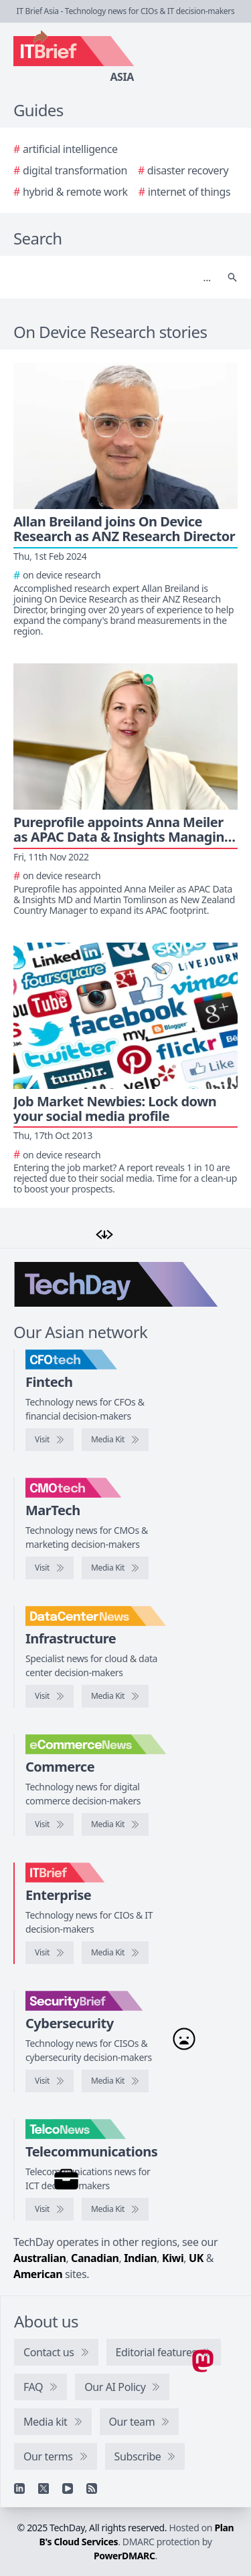 This screenshot has height=2576, width=251. Describe the element at coordinates (148, 679) in the screenshot. I see `access cloud storage` at that location.